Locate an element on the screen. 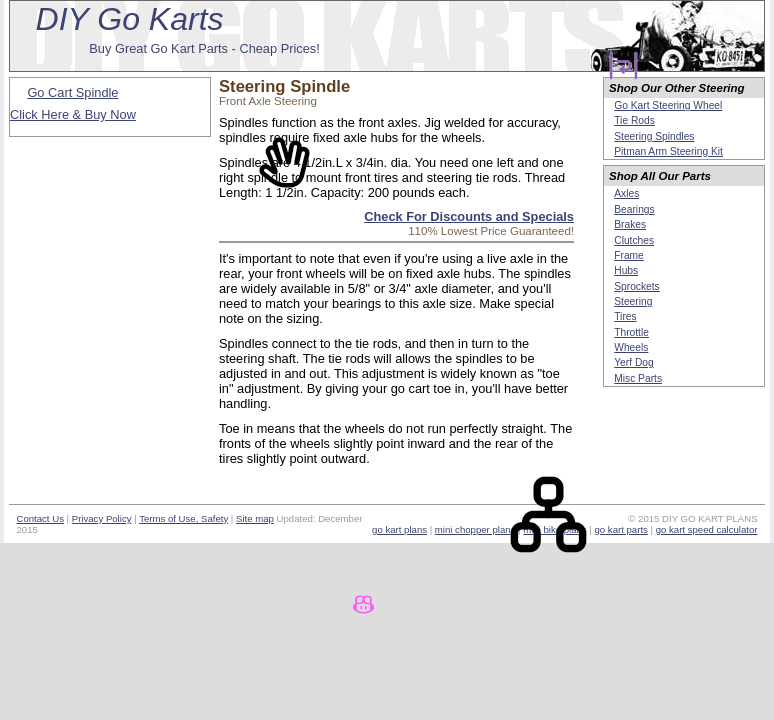  wrap text to column width is located at coordinates (623, 65).